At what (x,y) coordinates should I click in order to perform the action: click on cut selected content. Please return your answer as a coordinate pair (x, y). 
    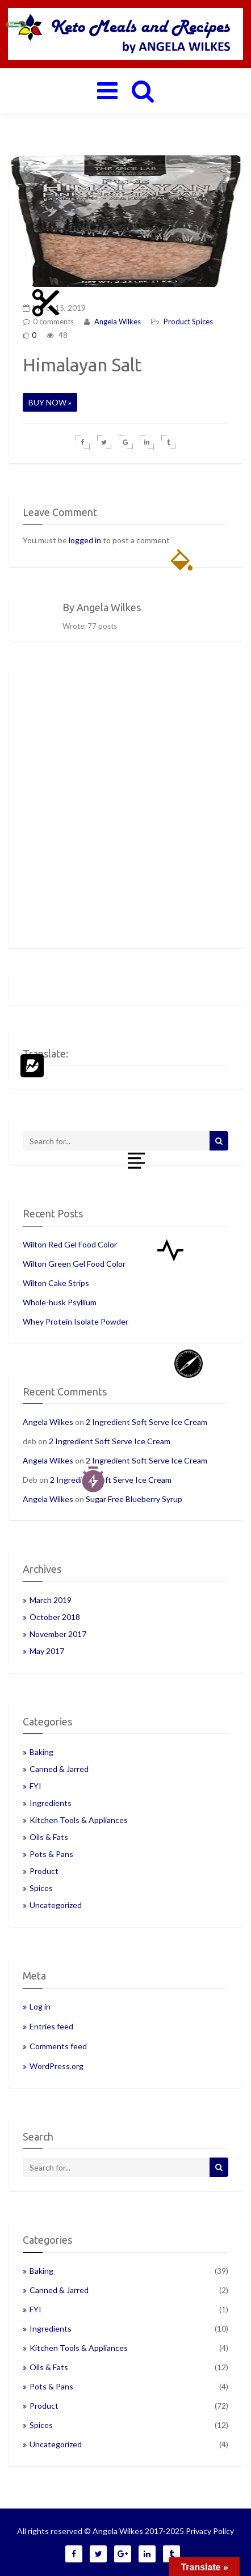
    Looking at the image, I should click on (46, 303).